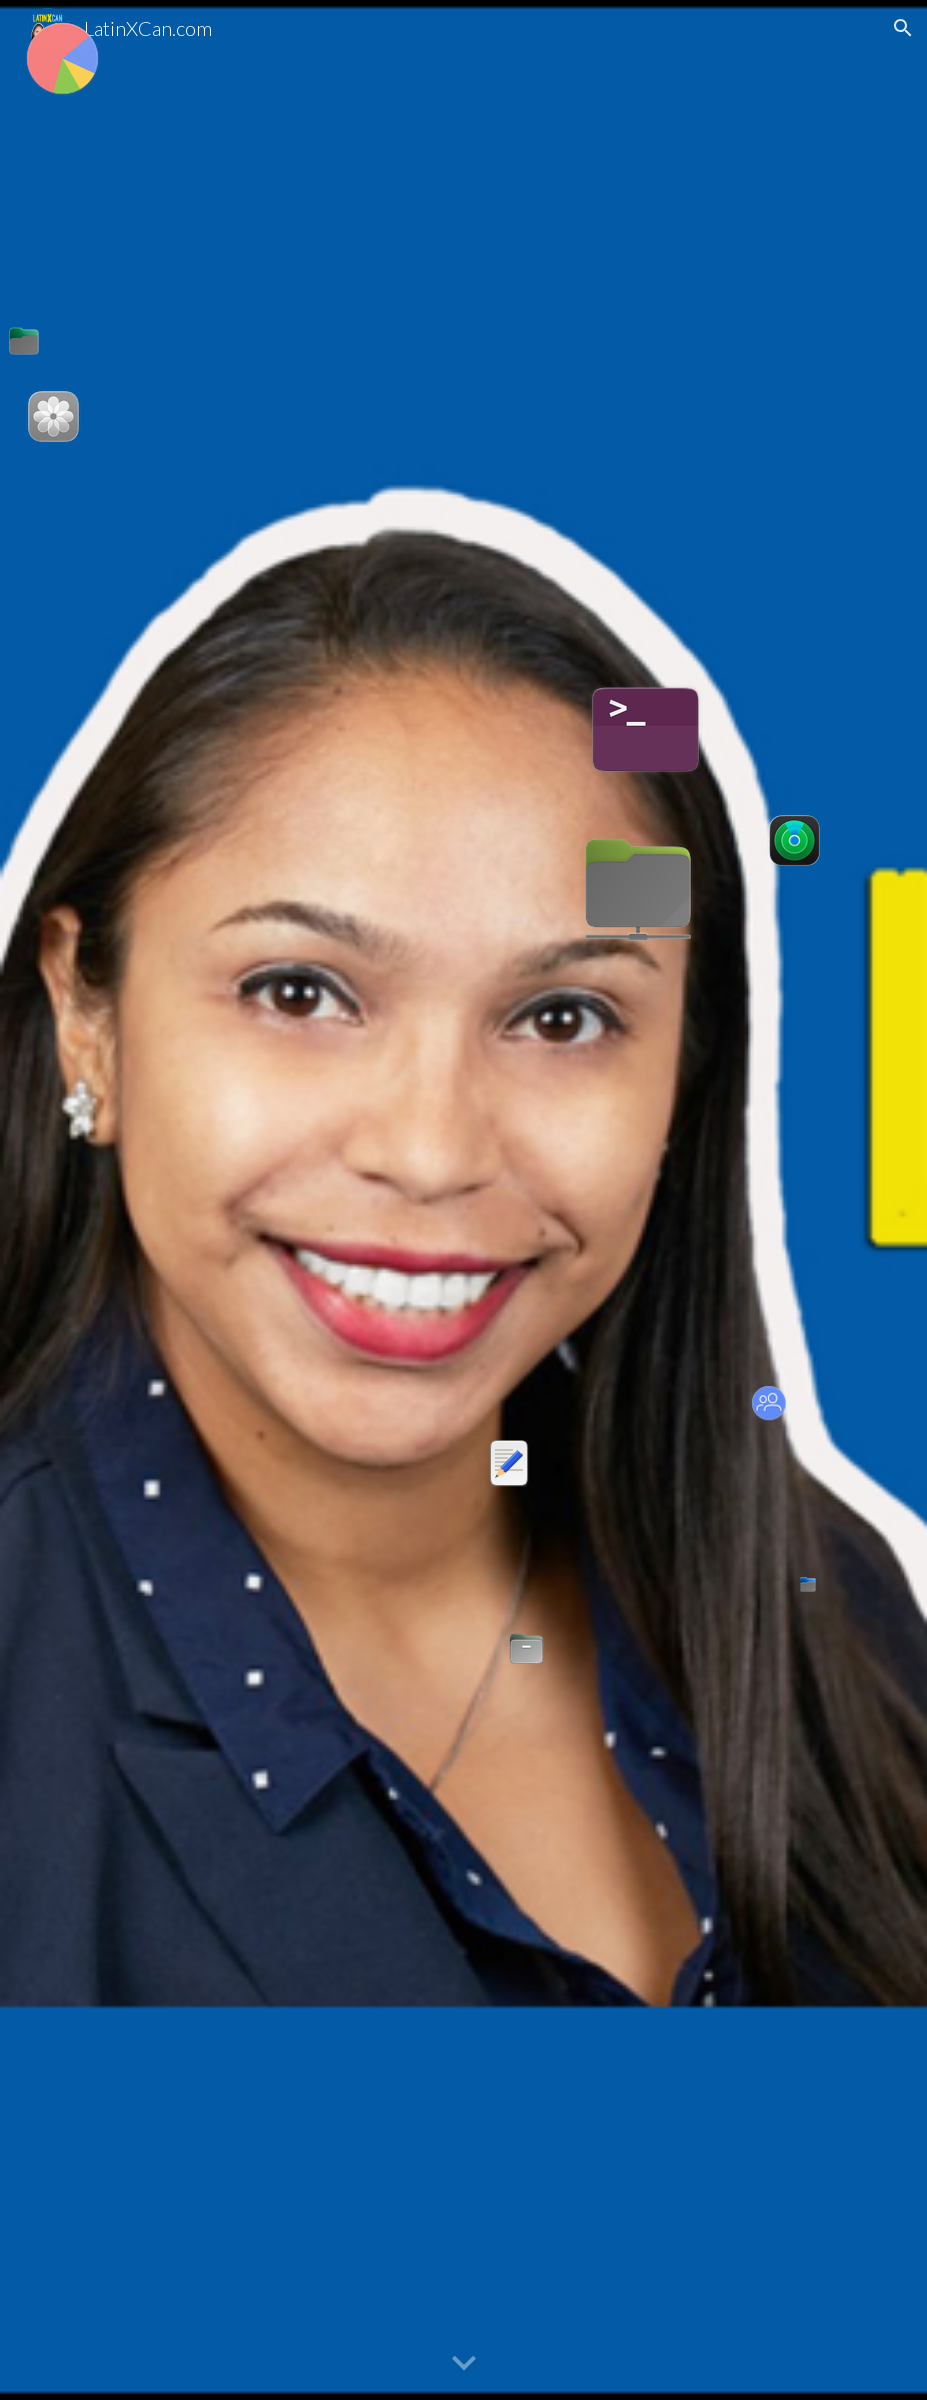  What do you see at coordinates (638, 888) in the screenshot?
I see `access a remote or network folder` at bounding box center [638, 888].